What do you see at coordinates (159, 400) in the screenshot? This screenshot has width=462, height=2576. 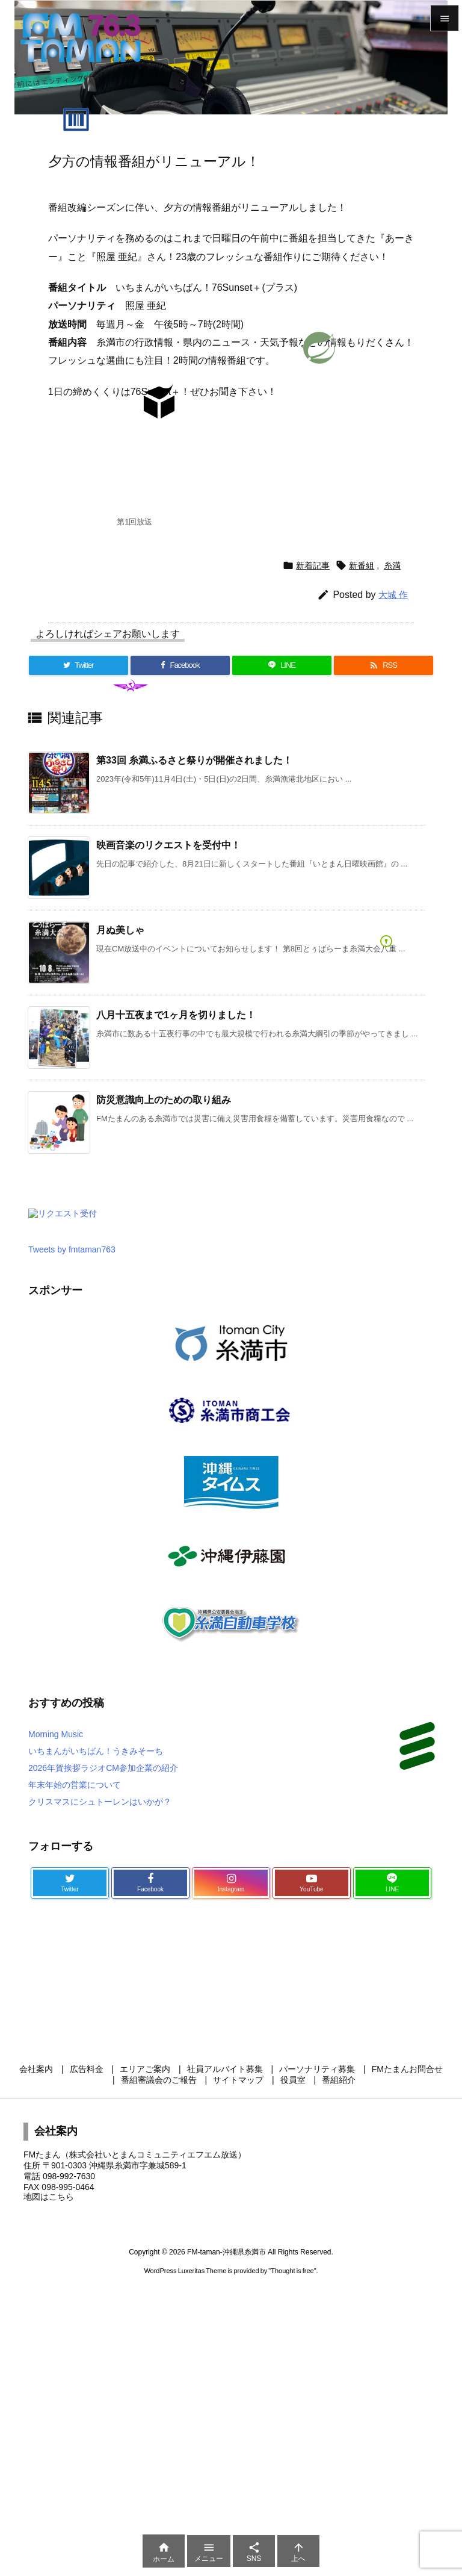 I see `semantic web technology or linked data services` at bounding box center [159, 400].